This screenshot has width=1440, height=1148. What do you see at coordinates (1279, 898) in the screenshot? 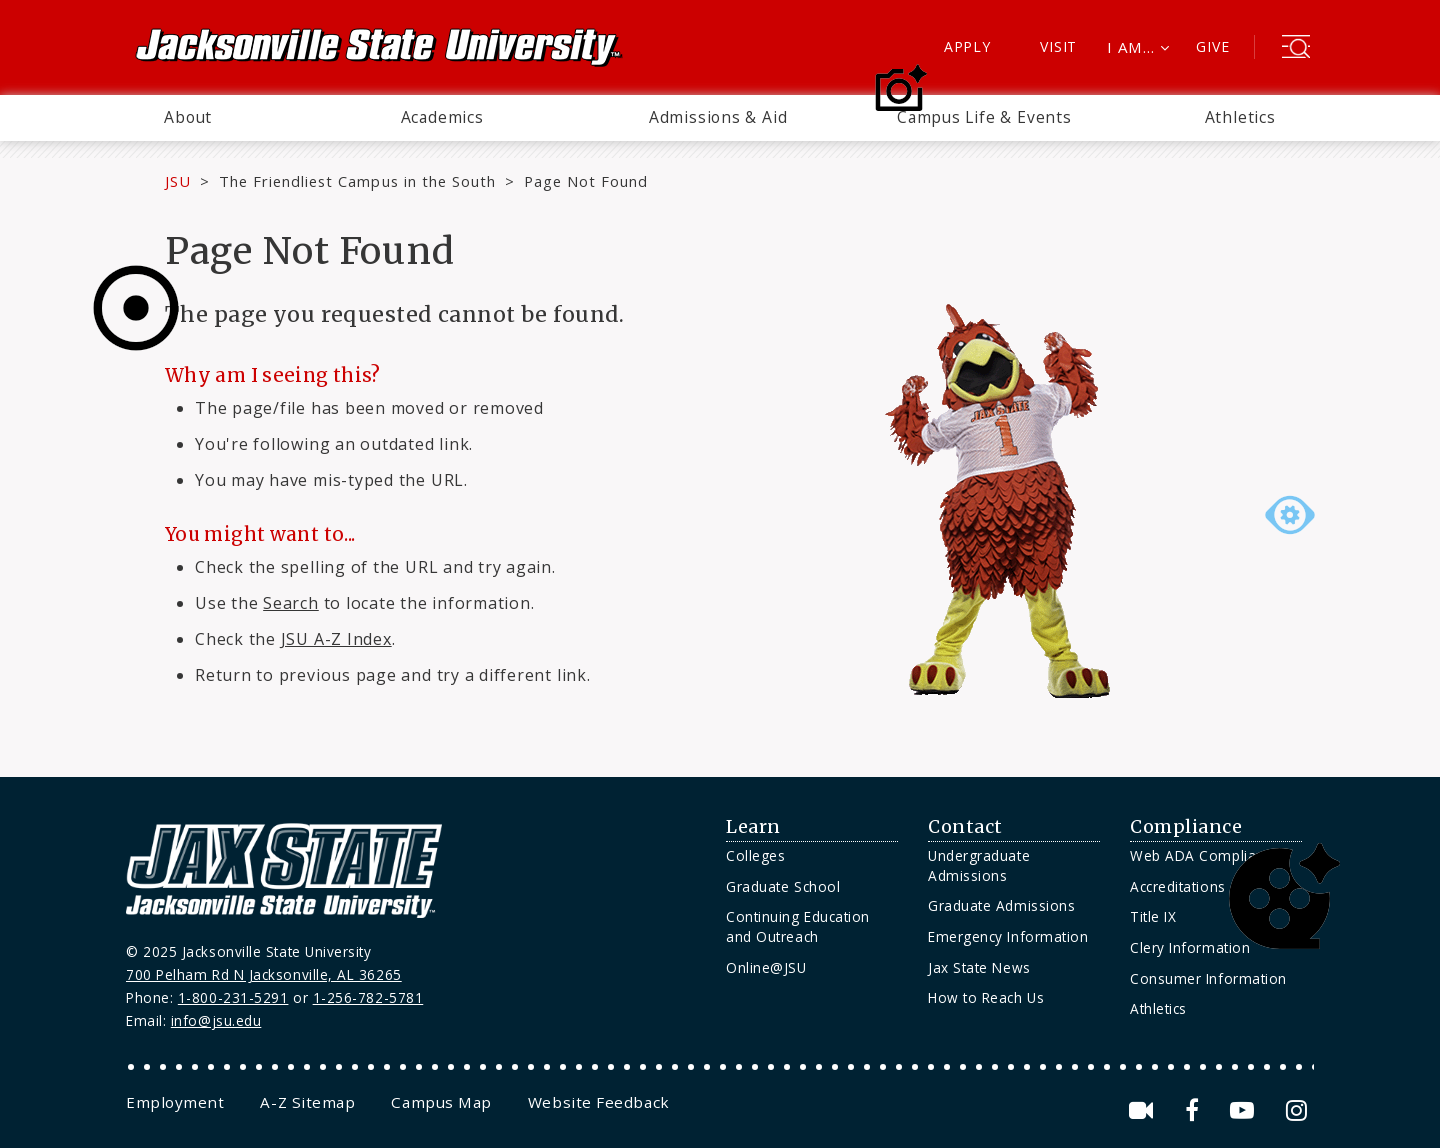
I see `generate AI-powered video content` at bounding box center [1279, 898].